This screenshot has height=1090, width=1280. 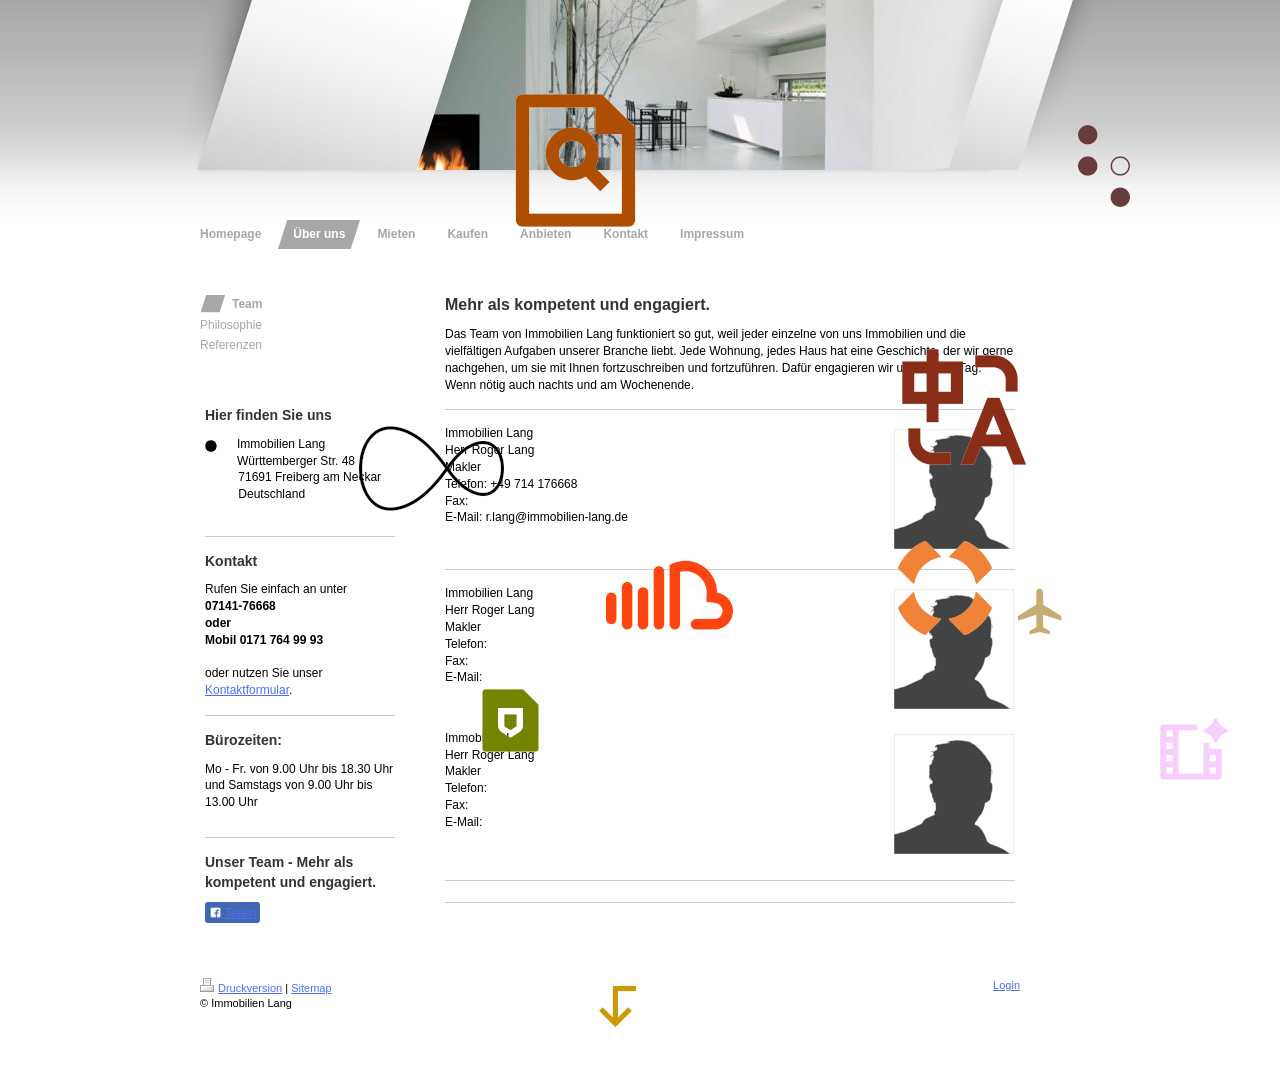 What do you see at coordinates (575, 160) in the screenshot?
I see `search within a document` at bounding box center [575, 160].